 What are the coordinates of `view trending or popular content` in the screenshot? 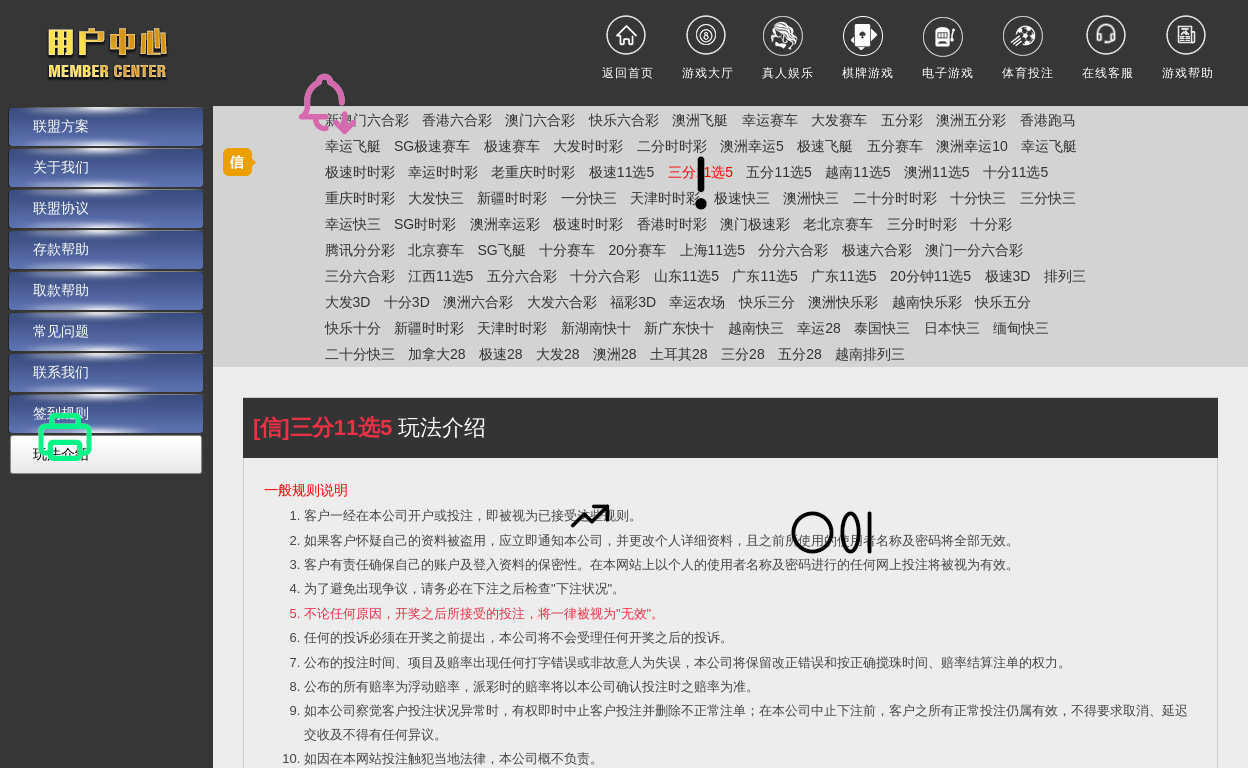 It's located at (590, 516).